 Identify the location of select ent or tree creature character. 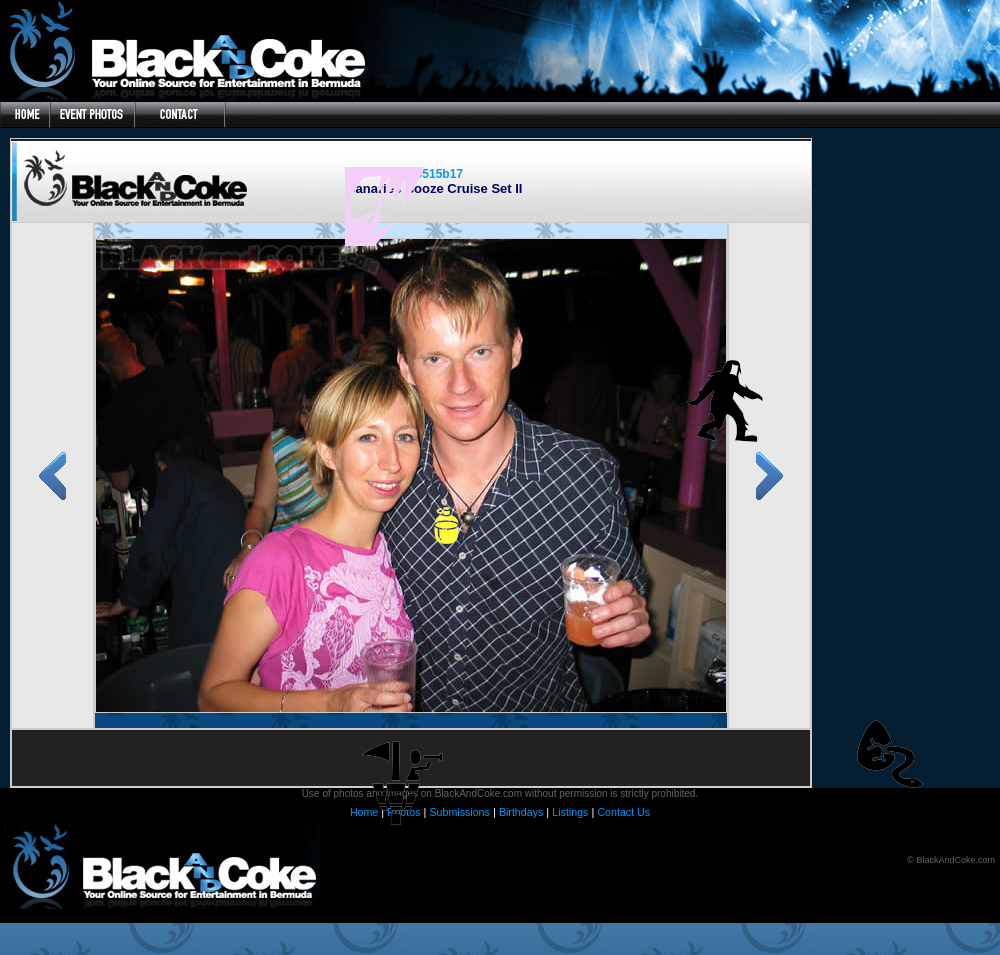
(384, 206).